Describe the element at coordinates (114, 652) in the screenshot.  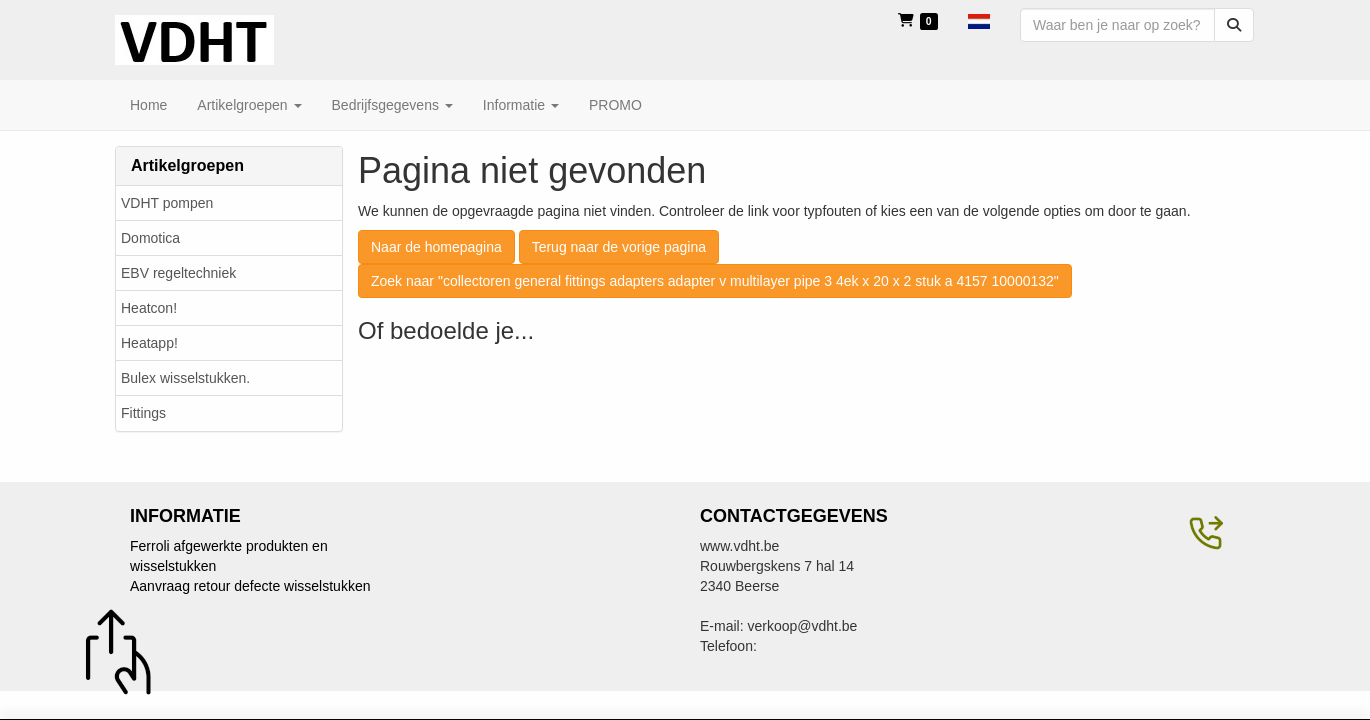
I see `deposit or transfer funds` at that location.